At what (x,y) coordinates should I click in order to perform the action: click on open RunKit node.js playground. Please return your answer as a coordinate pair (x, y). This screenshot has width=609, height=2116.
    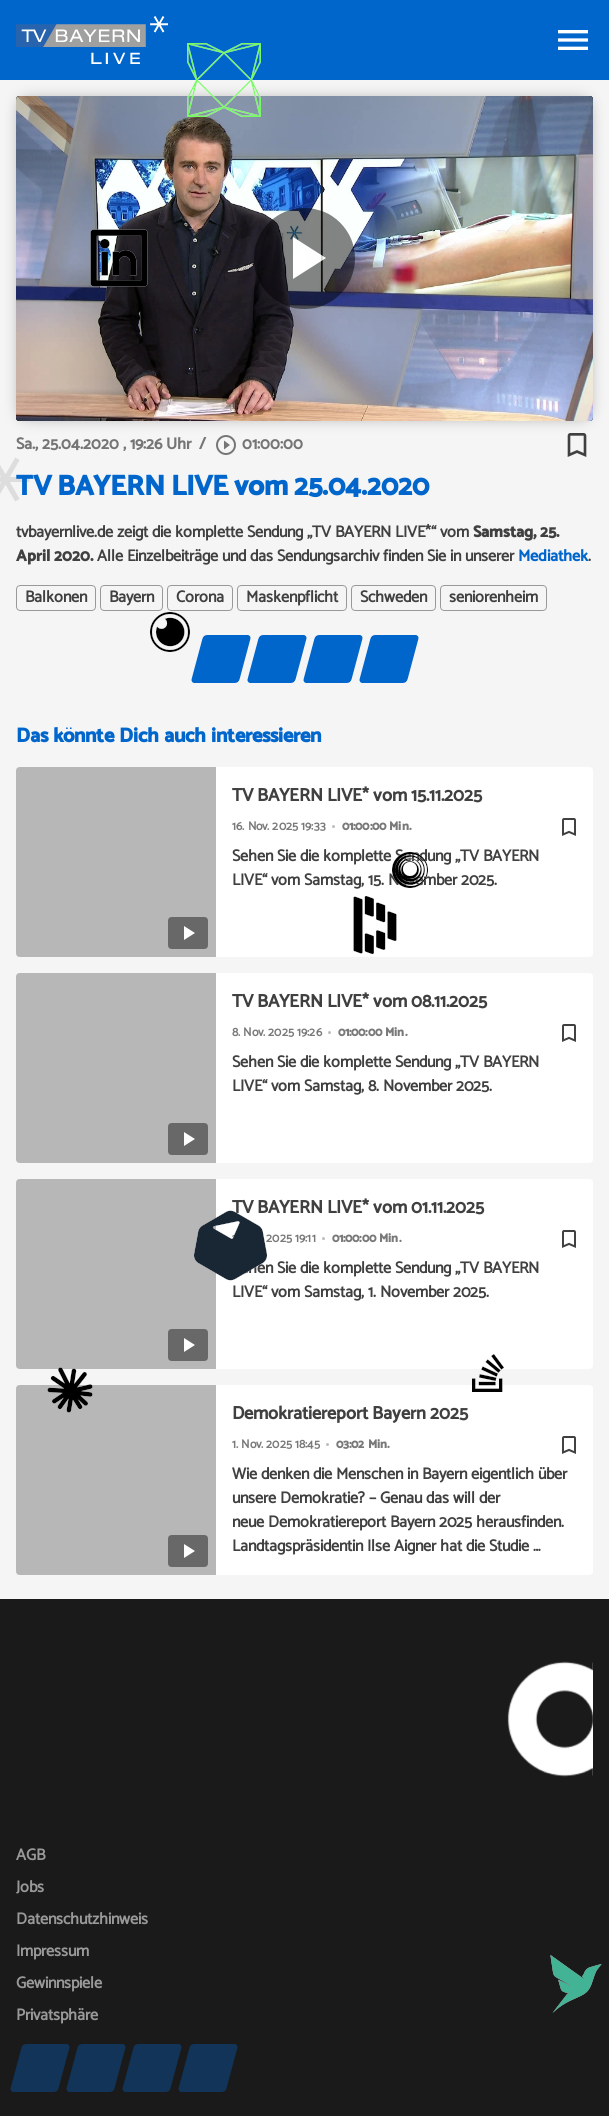
    Looking at the image, I should click on (230, 1245).